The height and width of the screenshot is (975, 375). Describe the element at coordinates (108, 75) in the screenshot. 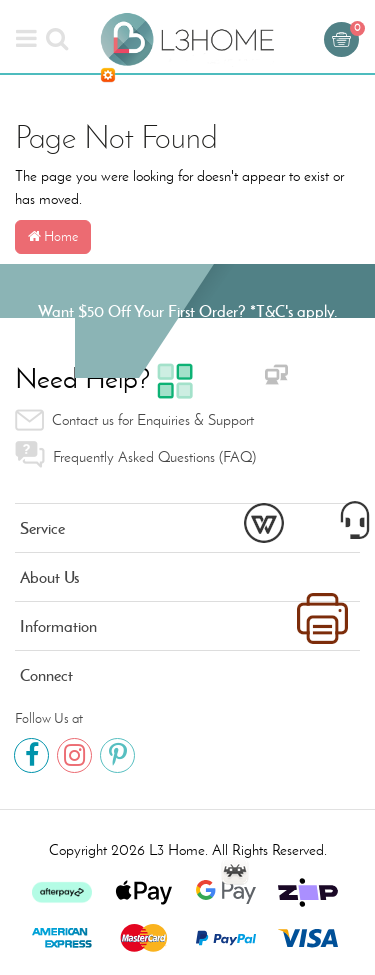

I see `open aptana studio IDE` at that location.